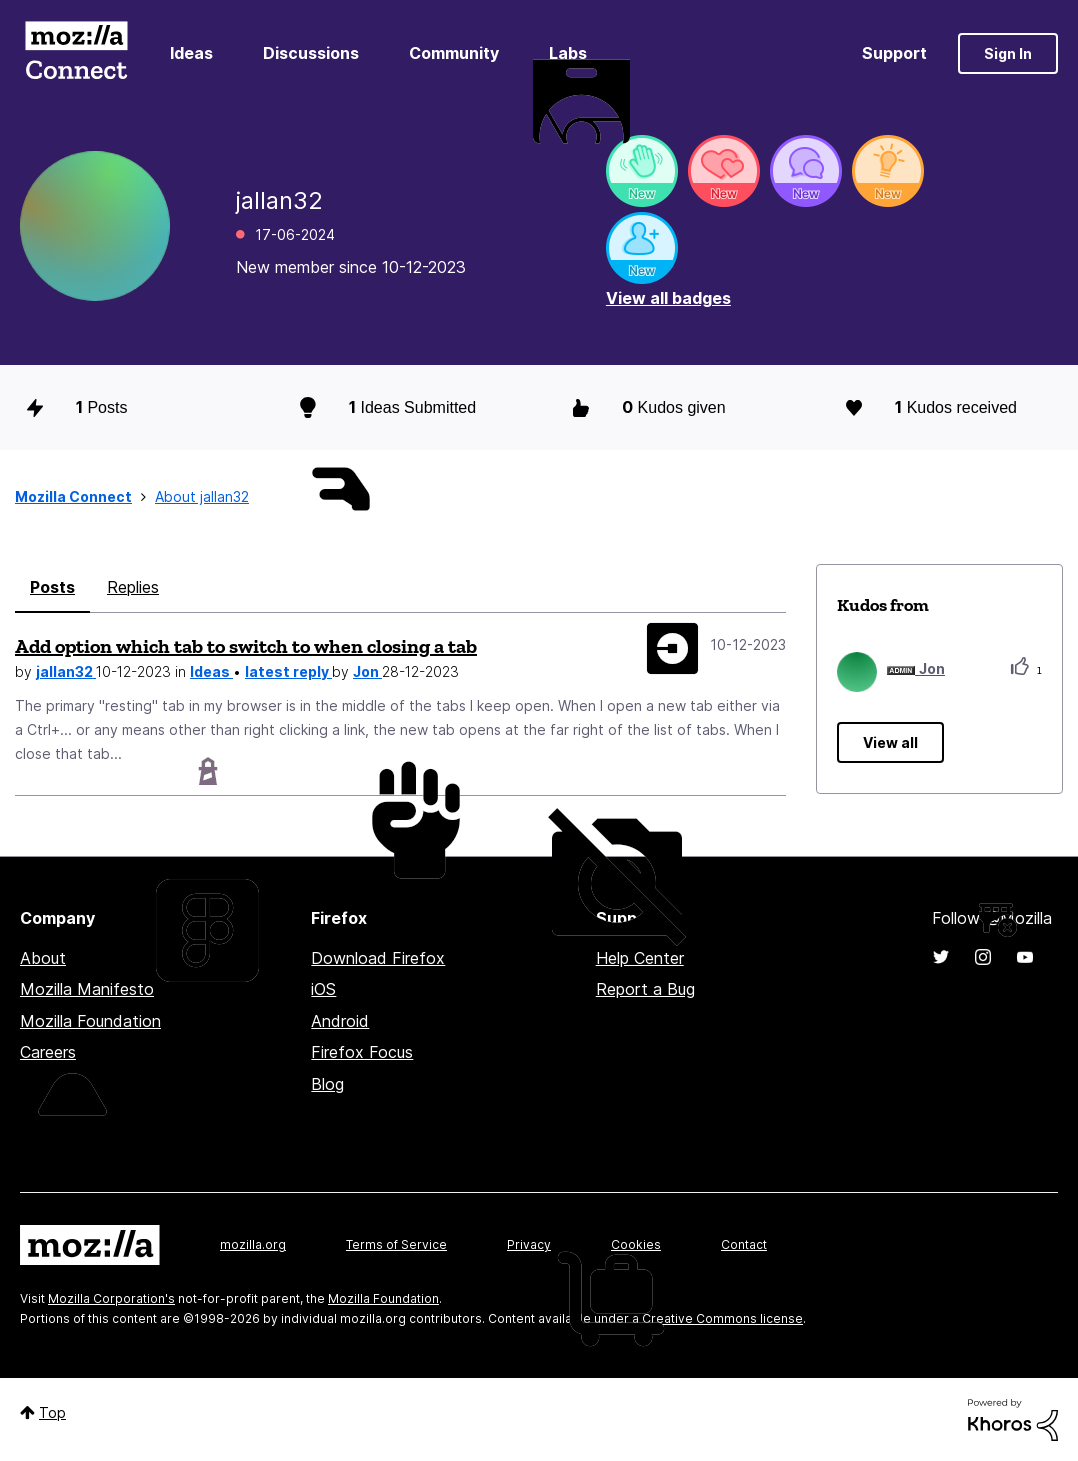  I want to click on open the Chrome Web Store, so click(581, 101).